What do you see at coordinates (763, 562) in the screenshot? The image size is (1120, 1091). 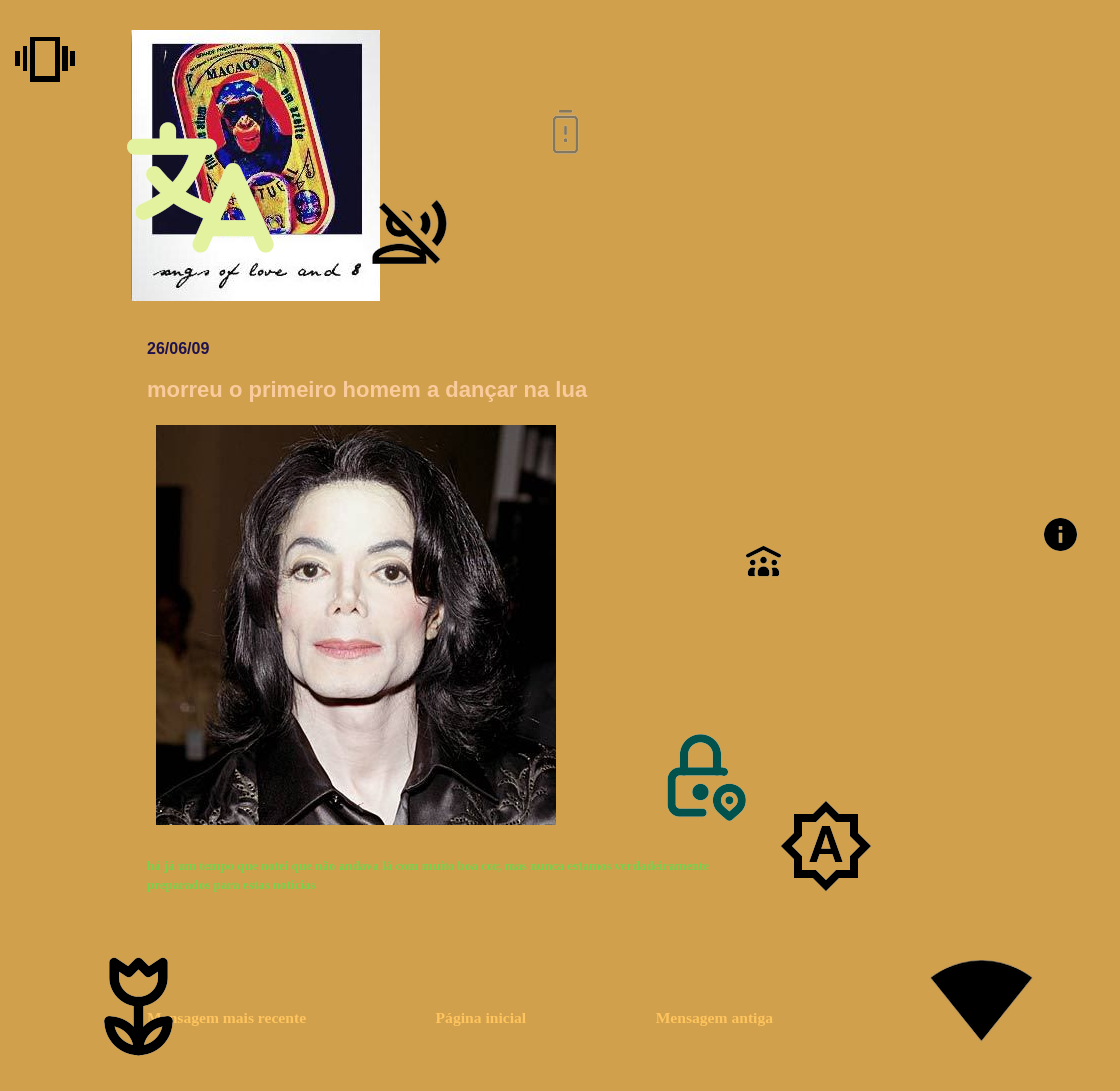 I see `view household or family members` at bounding box center [763, 562].